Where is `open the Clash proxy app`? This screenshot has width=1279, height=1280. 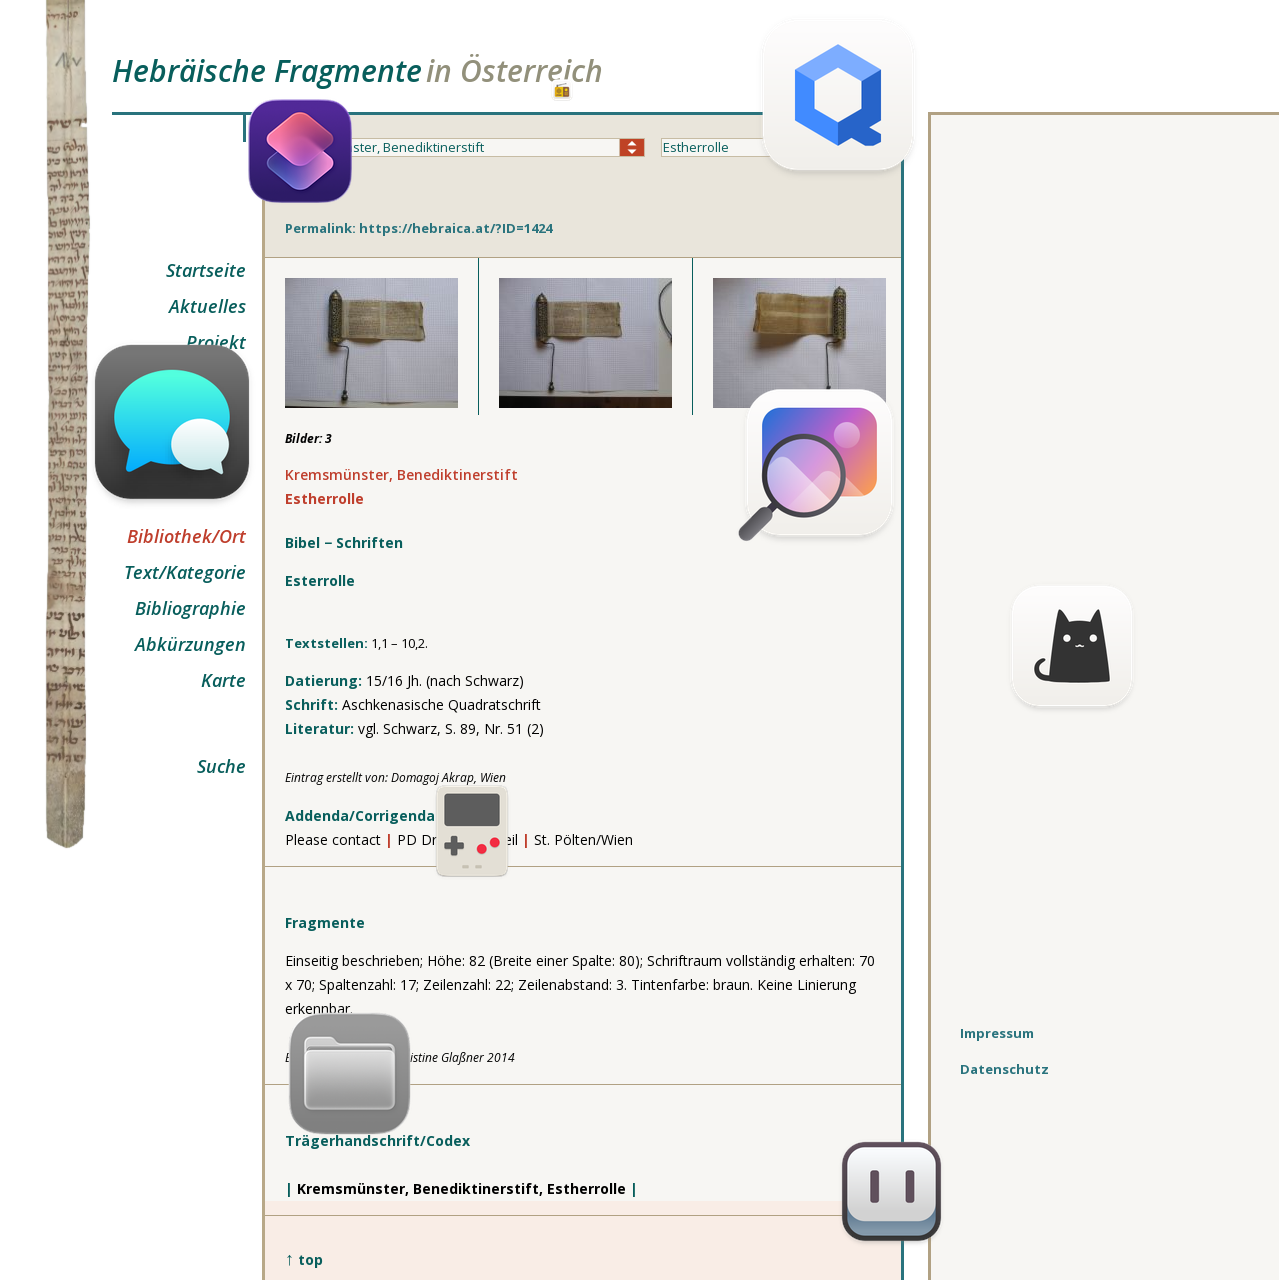 open the Clash proxy app is located at coordinates (1072, 646).